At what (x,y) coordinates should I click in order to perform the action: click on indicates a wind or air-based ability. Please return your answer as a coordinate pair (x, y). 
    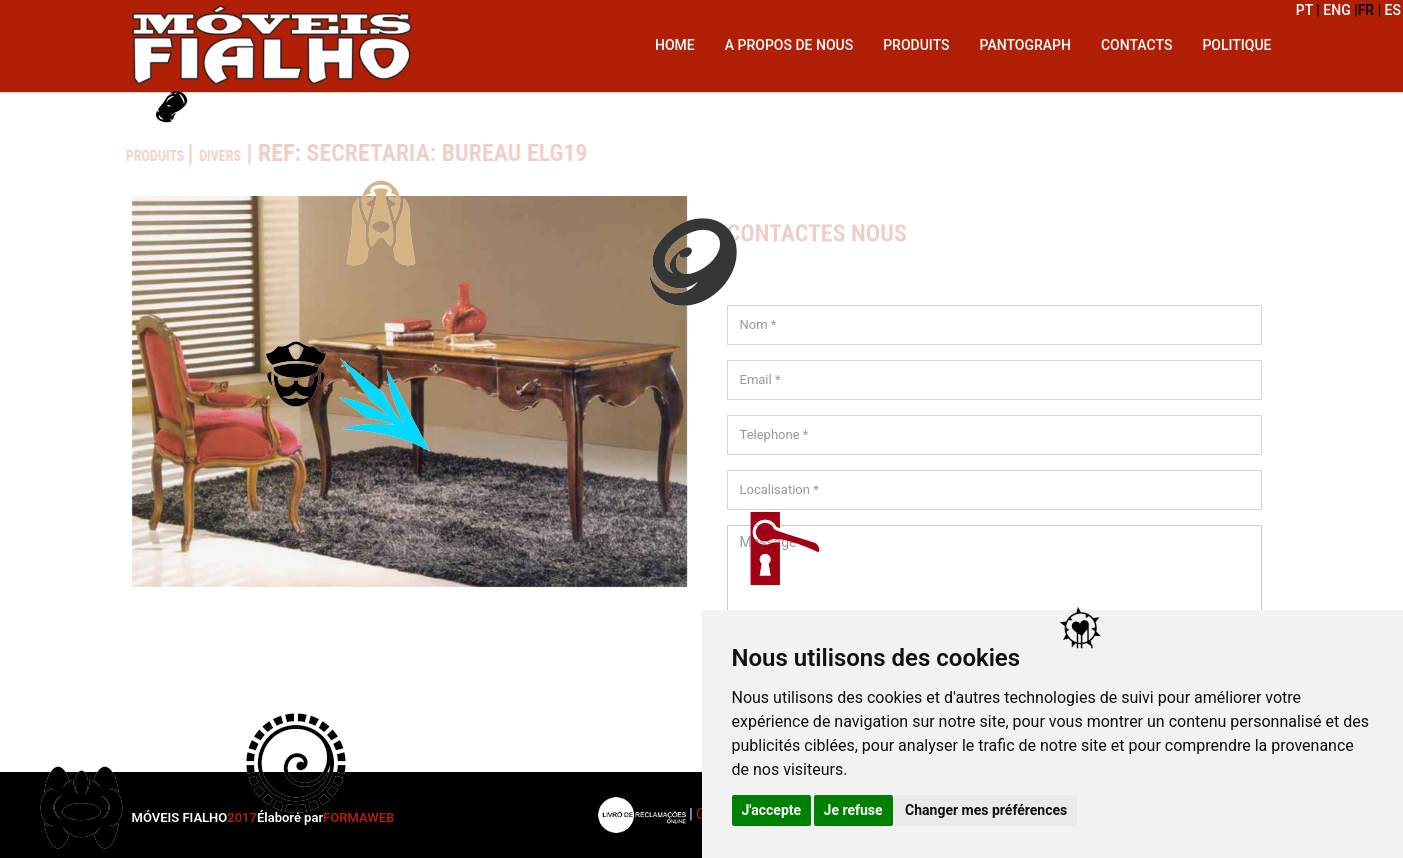
    Looking at the image, I should click on (693, 262).